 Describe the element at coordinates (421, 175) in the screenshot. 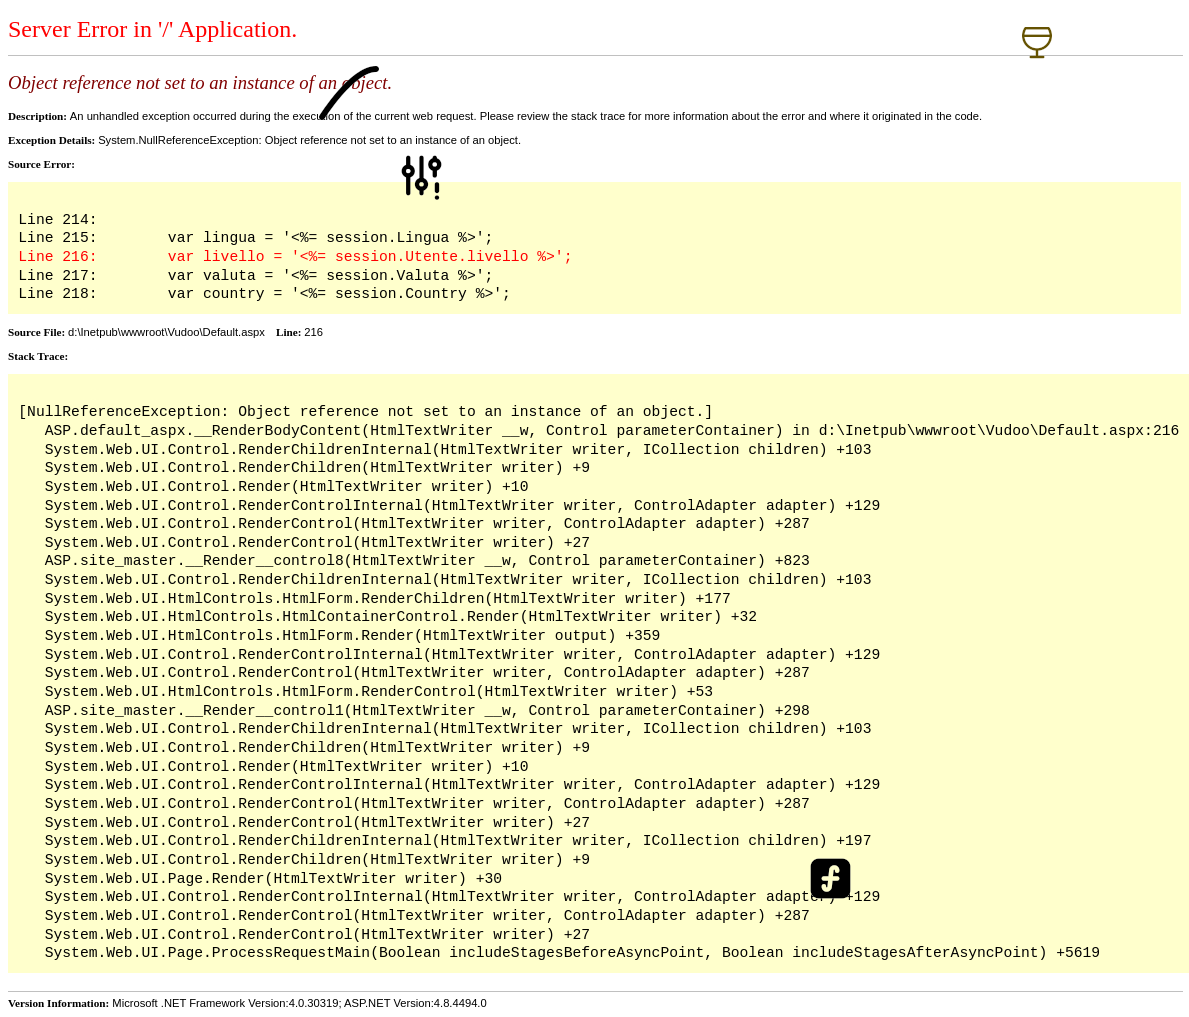

I see `settings require attention or action` at that location.